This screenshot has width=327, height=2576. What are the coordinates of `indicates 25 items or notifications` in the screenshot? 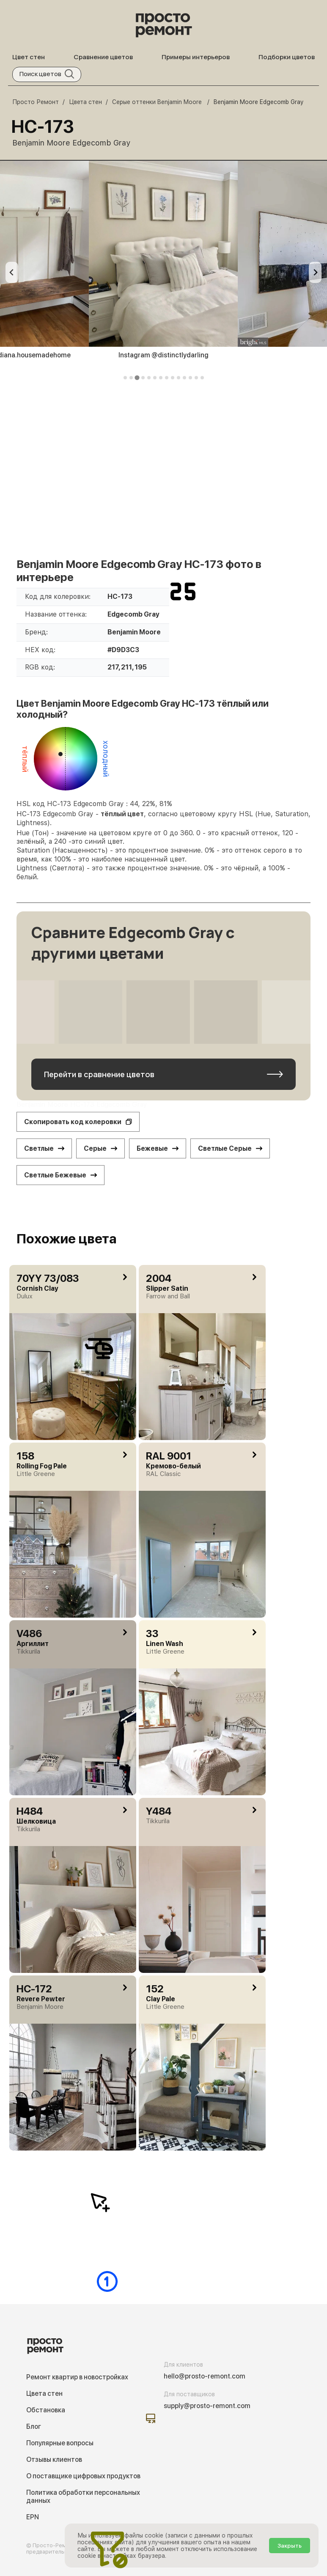 It's located at (183, 591).